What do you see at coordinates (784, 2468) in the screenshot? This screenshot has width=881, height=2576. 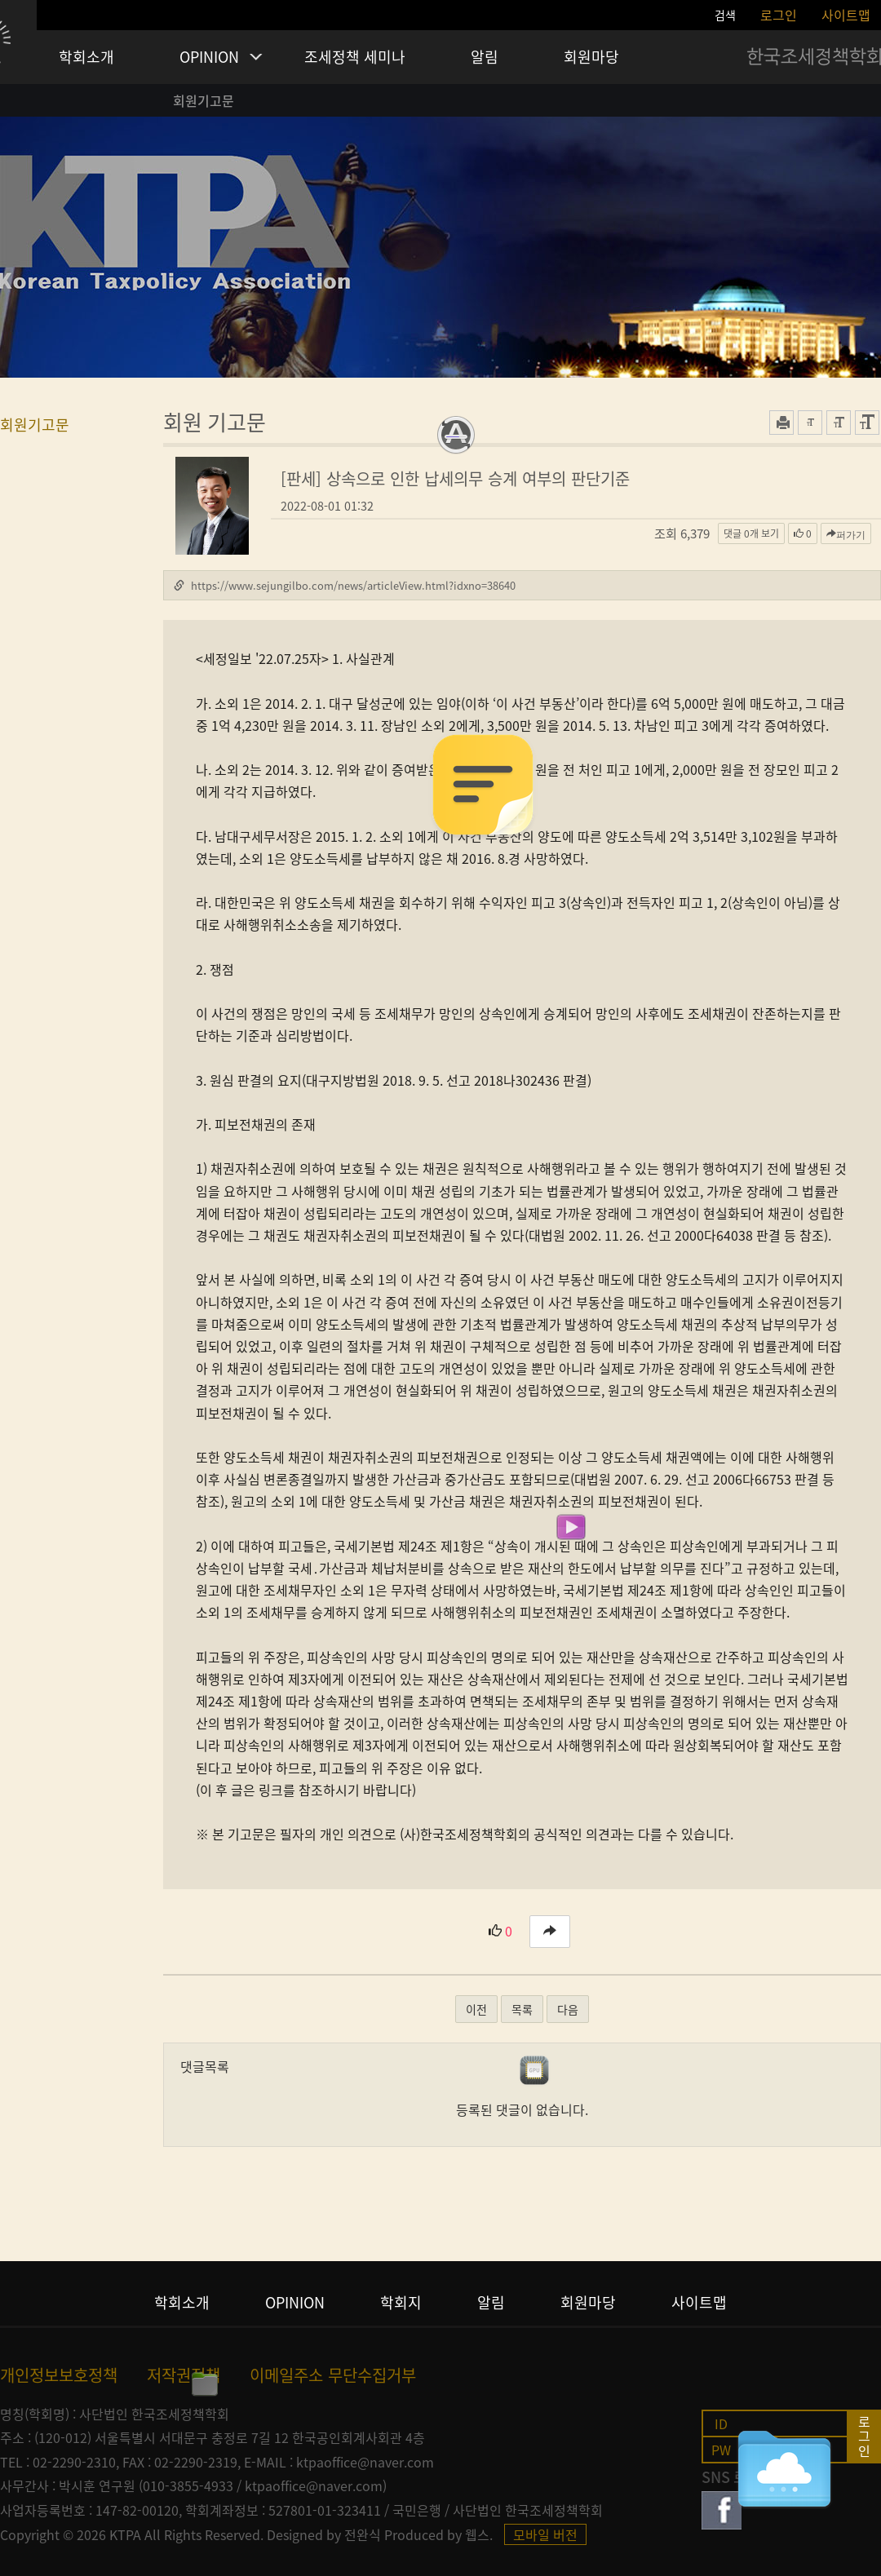 I see `access cloud storage or remote file connections` at bounding box center [784, 2468].